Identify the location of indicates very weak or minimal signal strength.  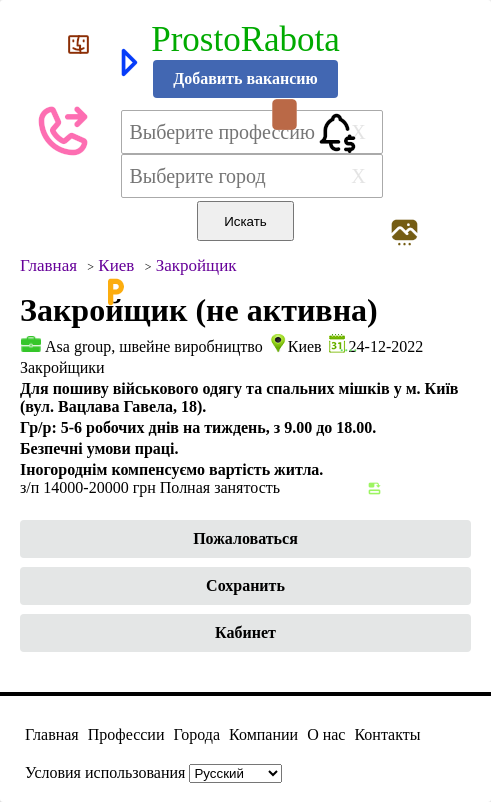
(348, 343).